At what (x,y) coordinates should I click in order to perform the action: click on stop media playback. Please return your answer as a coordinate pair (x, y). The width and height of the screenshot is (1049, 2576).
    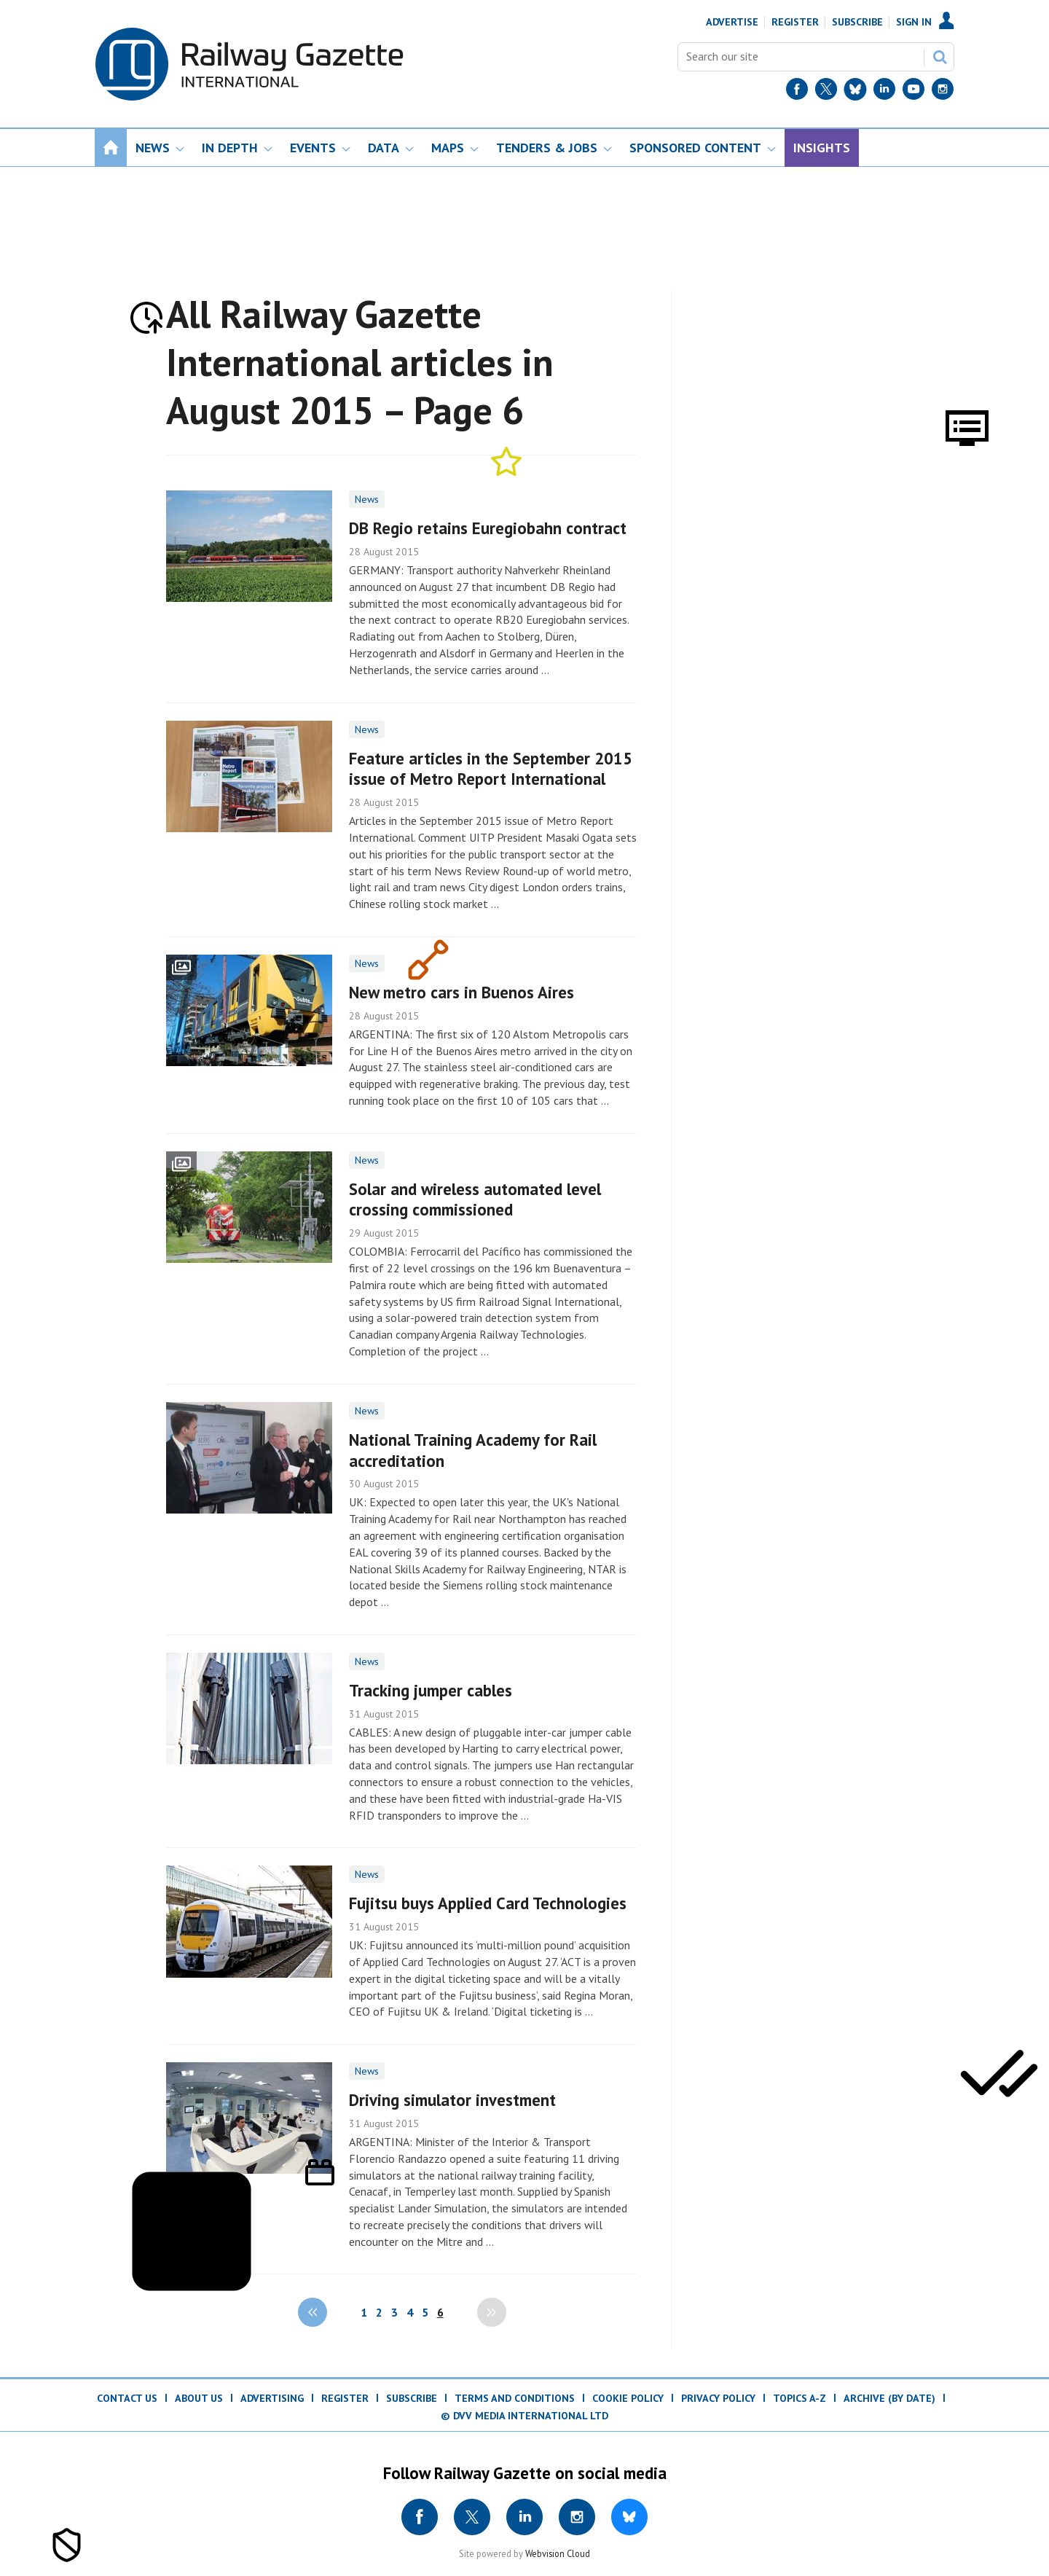
    Looking at the image, I should click on (192, 2231).